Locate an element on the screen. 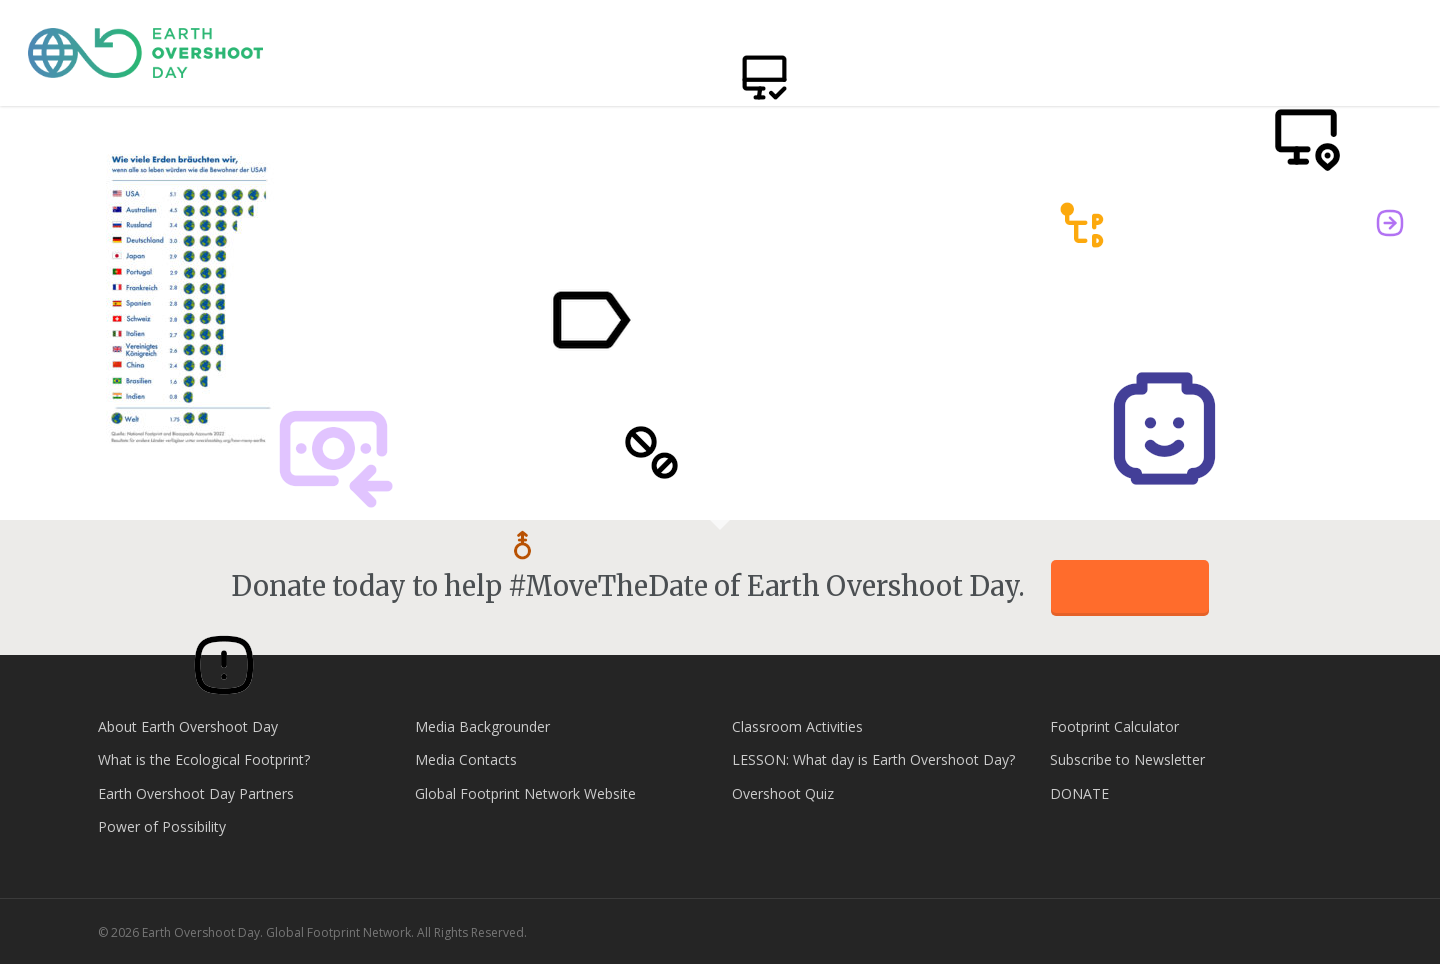 Image resolution: width=1440 pixels, height=964 pixels. proceed to the next step is located at coordinates (1390, 223).